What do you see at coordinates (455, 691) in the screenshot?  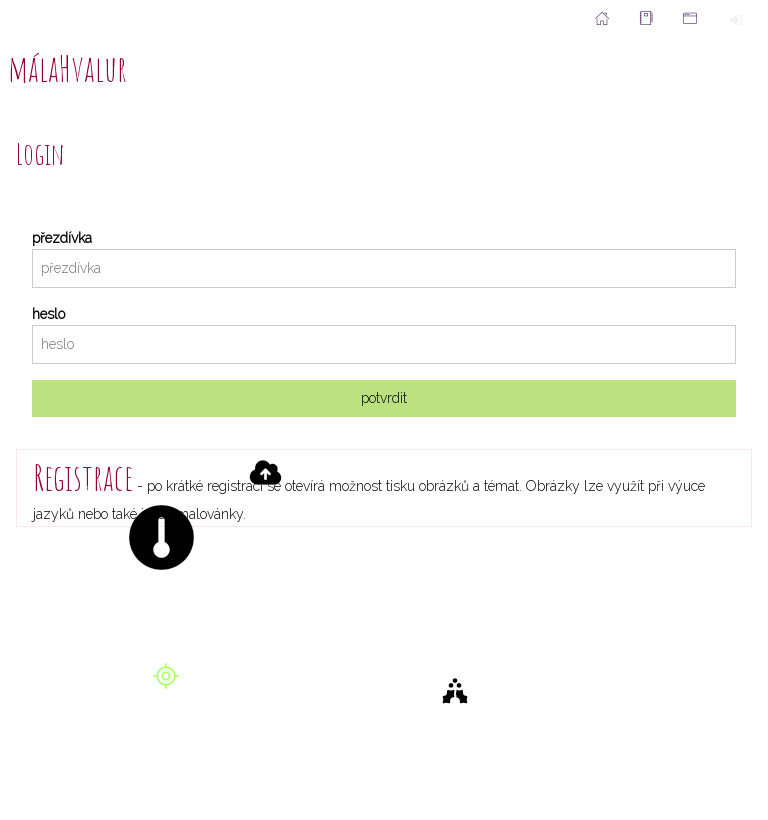 I see `indicates holiday or christmas-themed content` at bounding box center [455, 691].